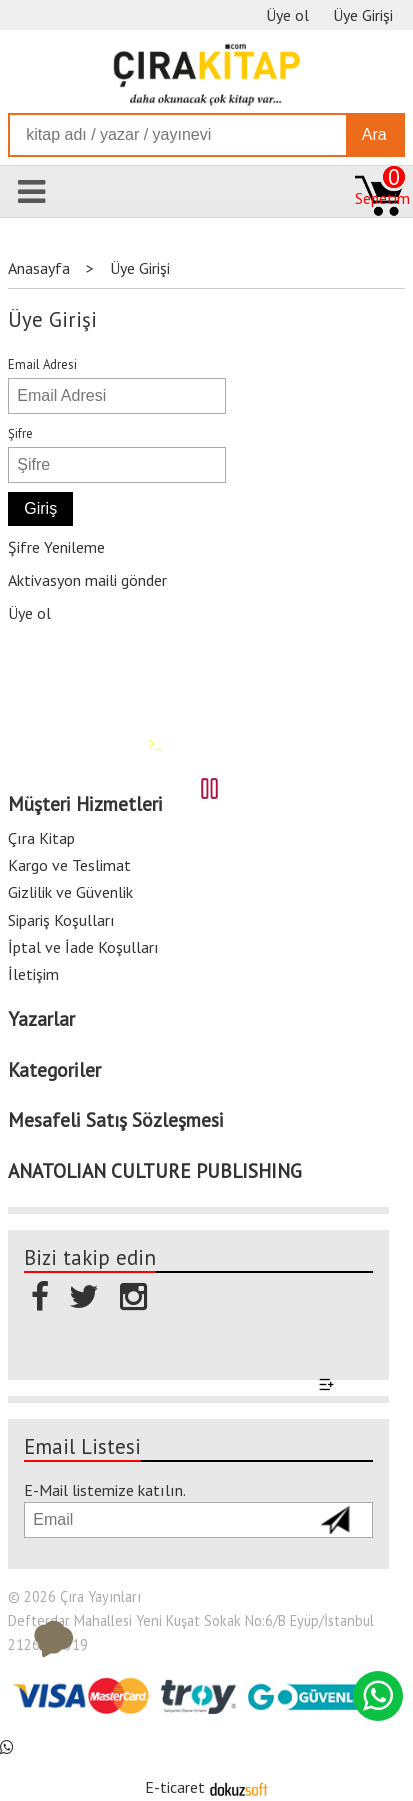 Image resolution: width=413 pixels, height=1801 pixels. Describe the element at coordinates (326, 1384) in the screenshot. I see `add a new item to the list` at that location.